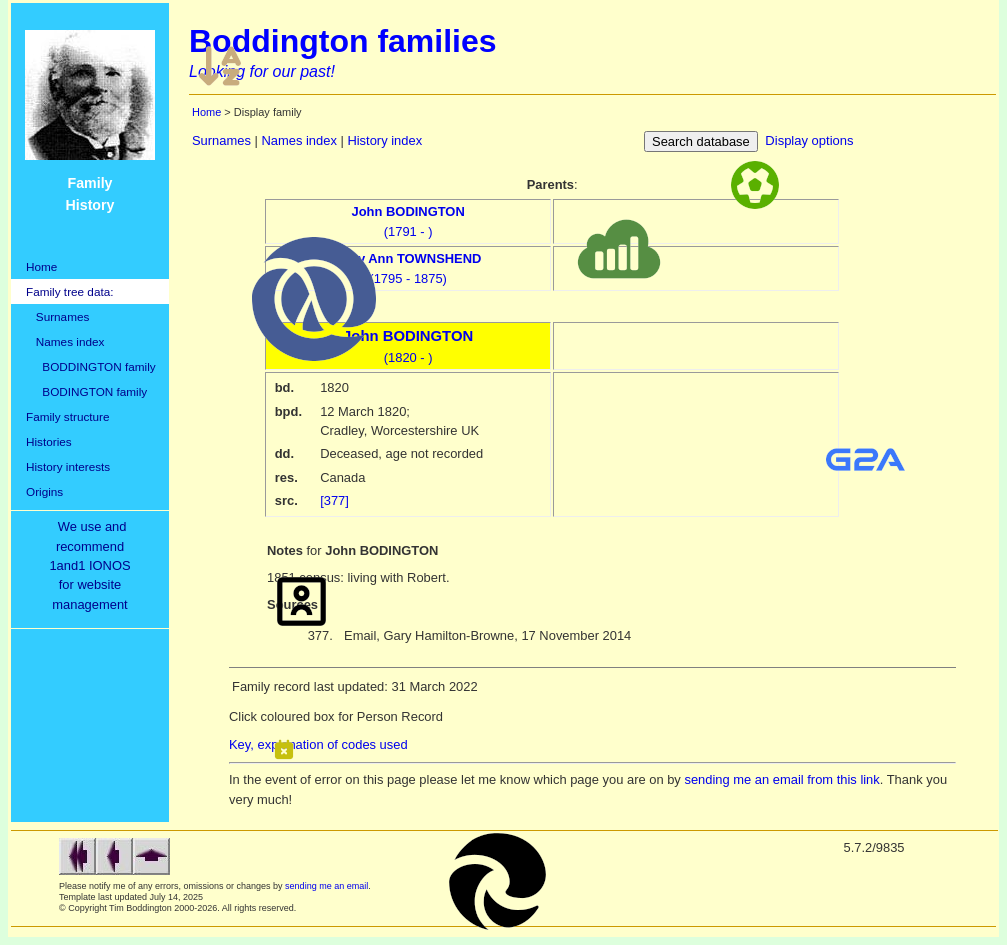 The image size is (1007, 945). What do you see at coordinates (755, 185) in the screenshot?
I see `access sports or soccer-related content` at bounding box center [755, 185].